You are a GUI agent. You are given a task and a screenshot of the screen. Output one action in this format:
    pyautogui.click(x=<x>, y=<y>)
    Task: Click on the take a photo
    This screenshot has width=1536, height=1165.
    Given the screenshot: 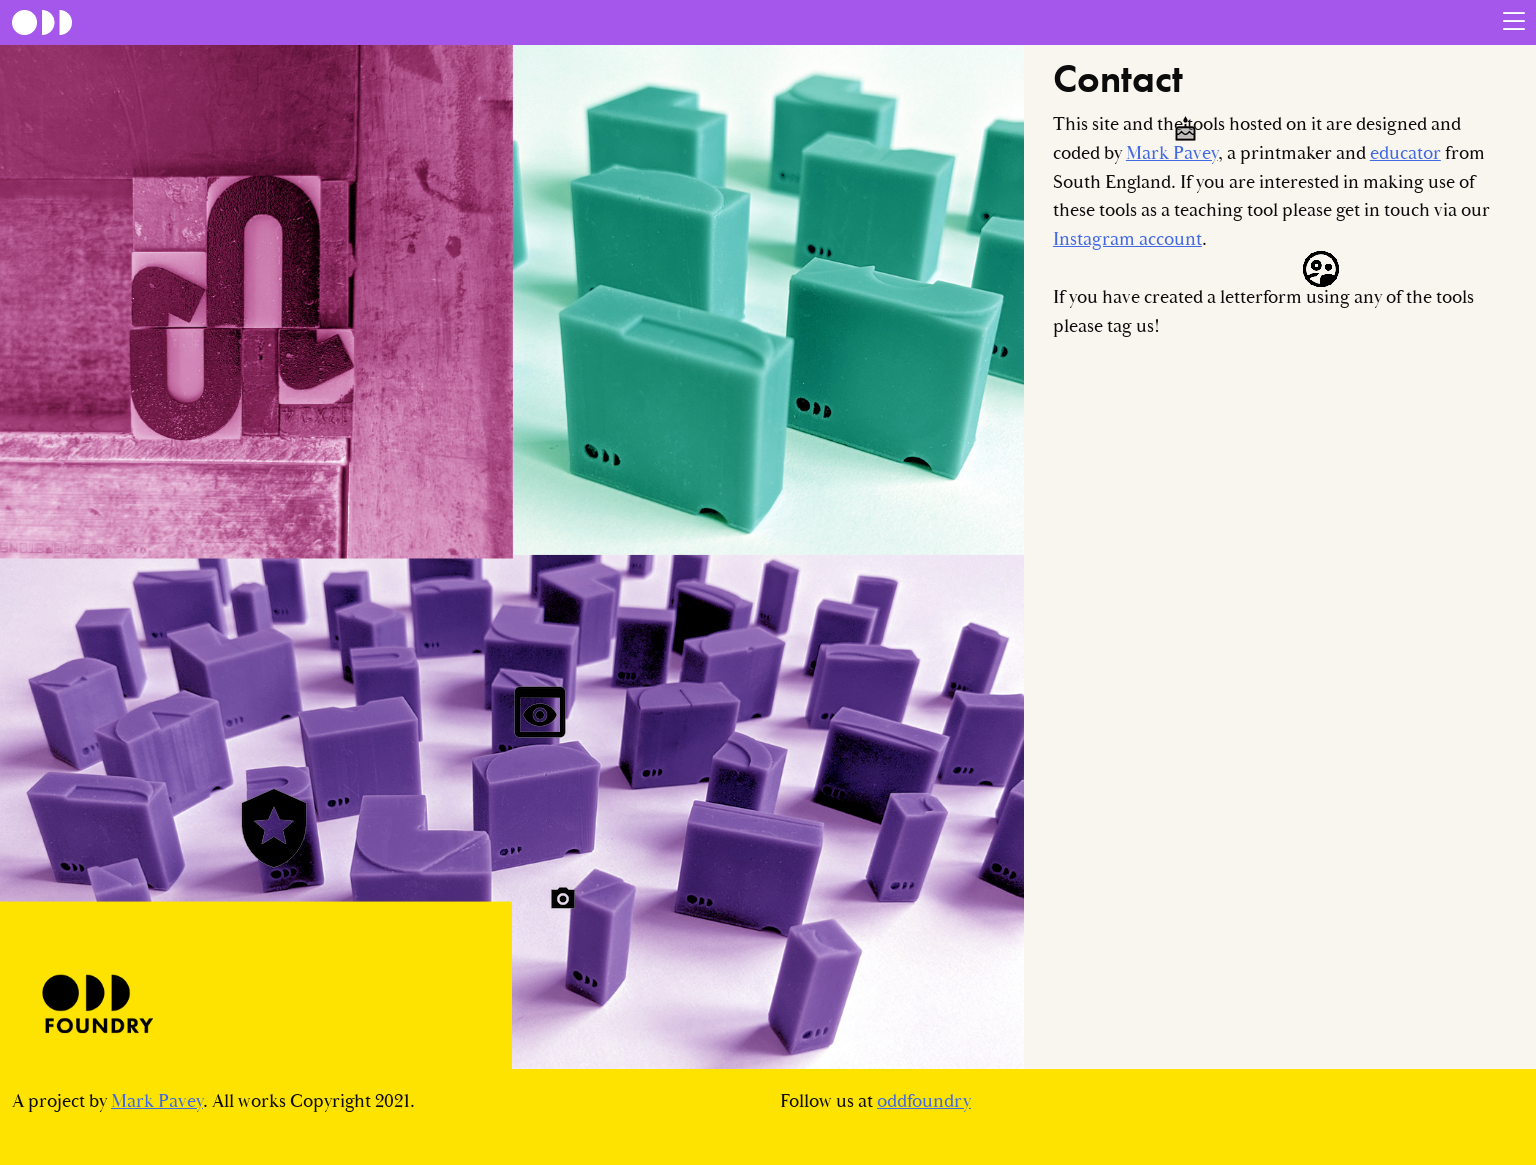 What is the action you would take?
    pyautogui.click(x=563, y=899)
    